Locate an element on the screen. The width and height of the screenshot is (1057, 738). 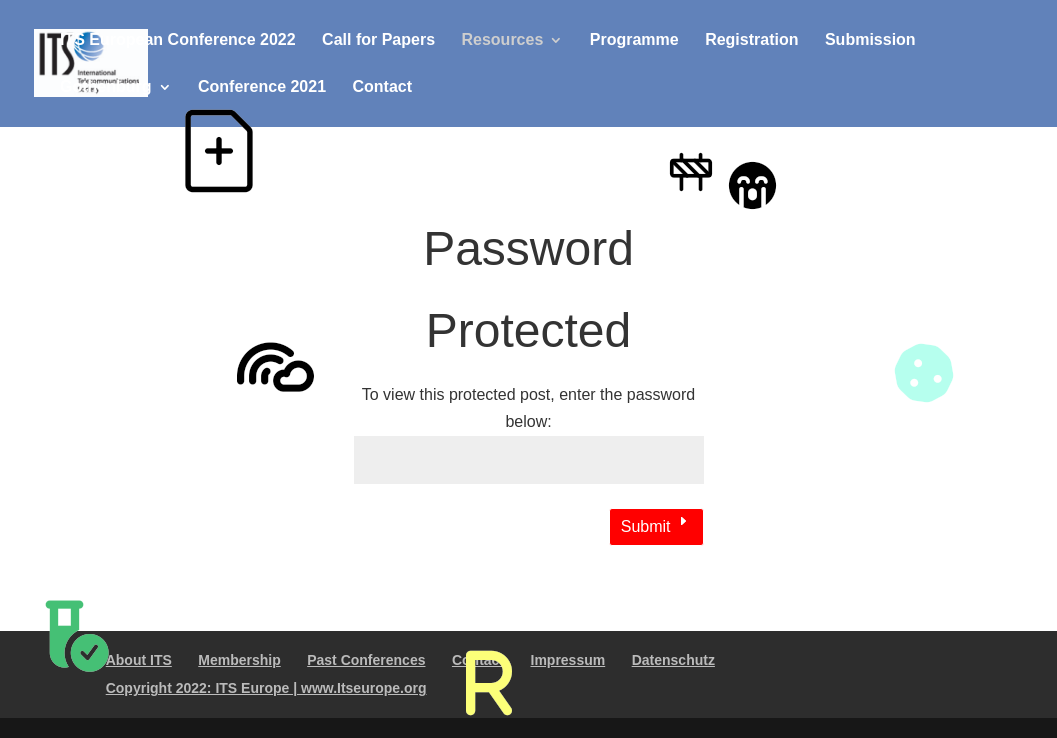
add a new file is located at coordinates (219, 151).